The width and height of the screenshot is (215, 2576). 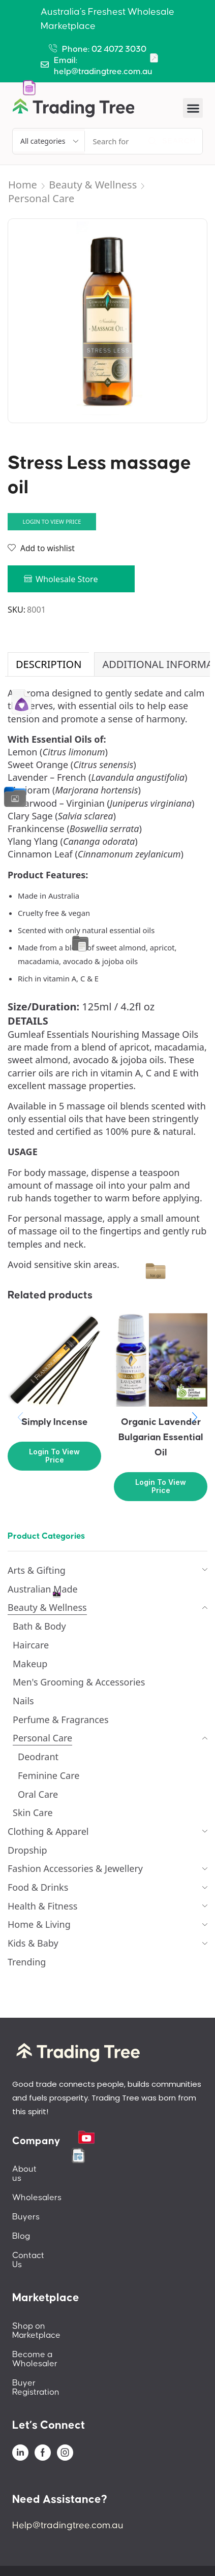 What do you see at coordinates (15, 797) in the screenshot?
I see `open the pictures folder` at bounding box center [15, 797].